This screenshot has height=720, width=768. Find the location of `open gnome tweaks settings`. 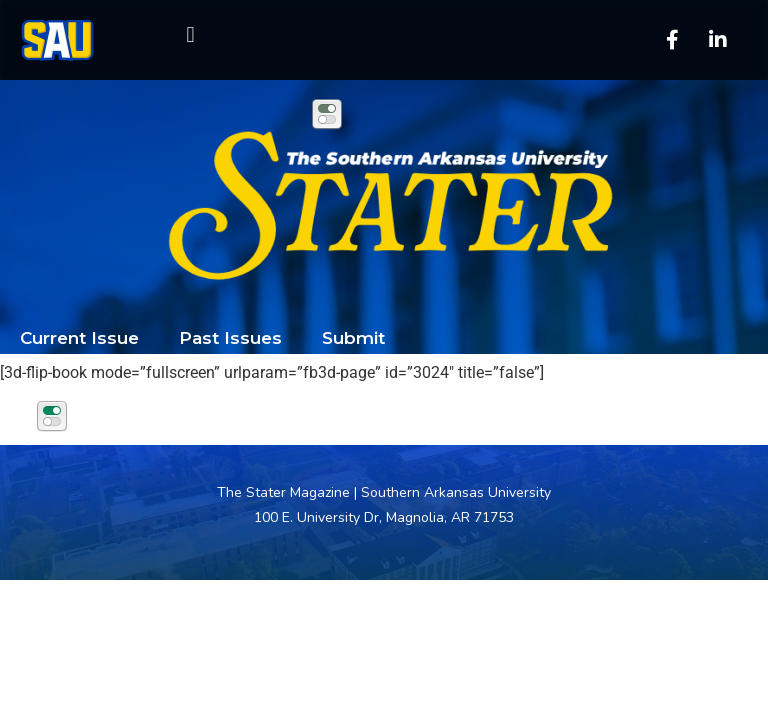

open gnome tweaks settings is located at coordinates (327, 114).